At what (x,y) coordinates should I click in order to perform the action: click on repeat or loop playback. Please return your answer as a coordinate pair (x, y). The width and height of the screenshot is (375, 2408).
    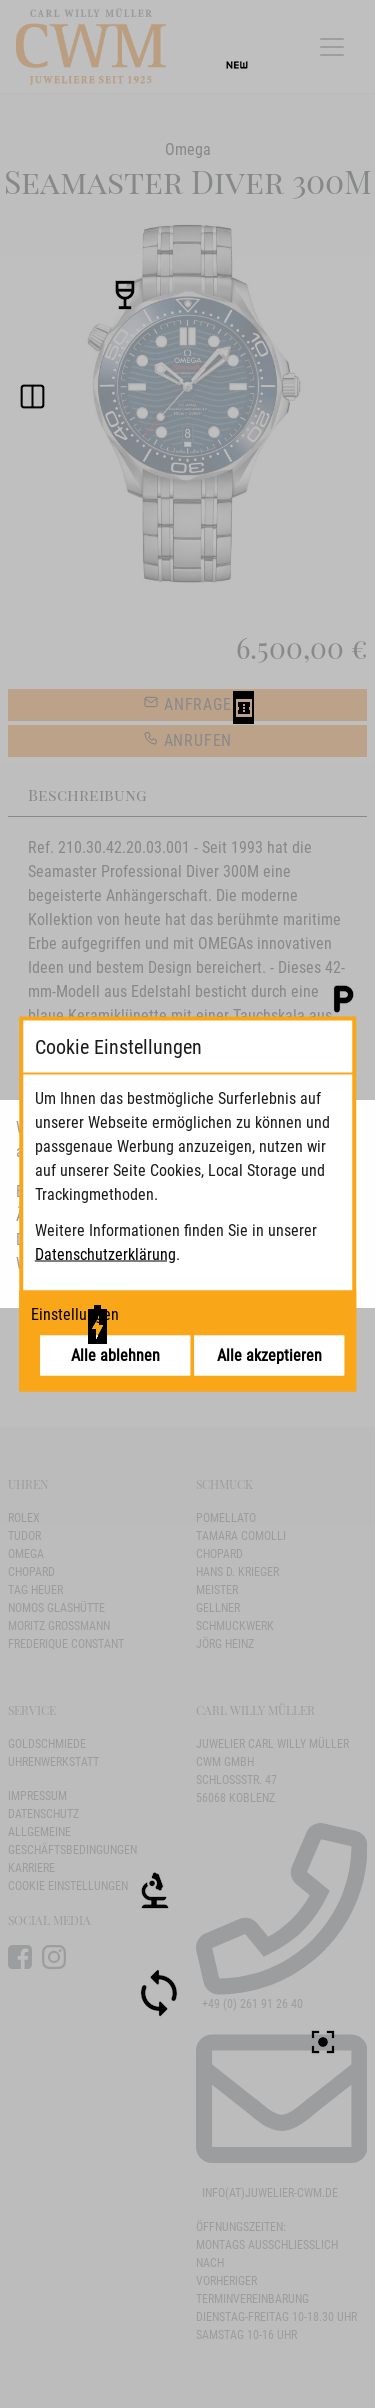
    Looking at the image, I should click on (159, 1993).